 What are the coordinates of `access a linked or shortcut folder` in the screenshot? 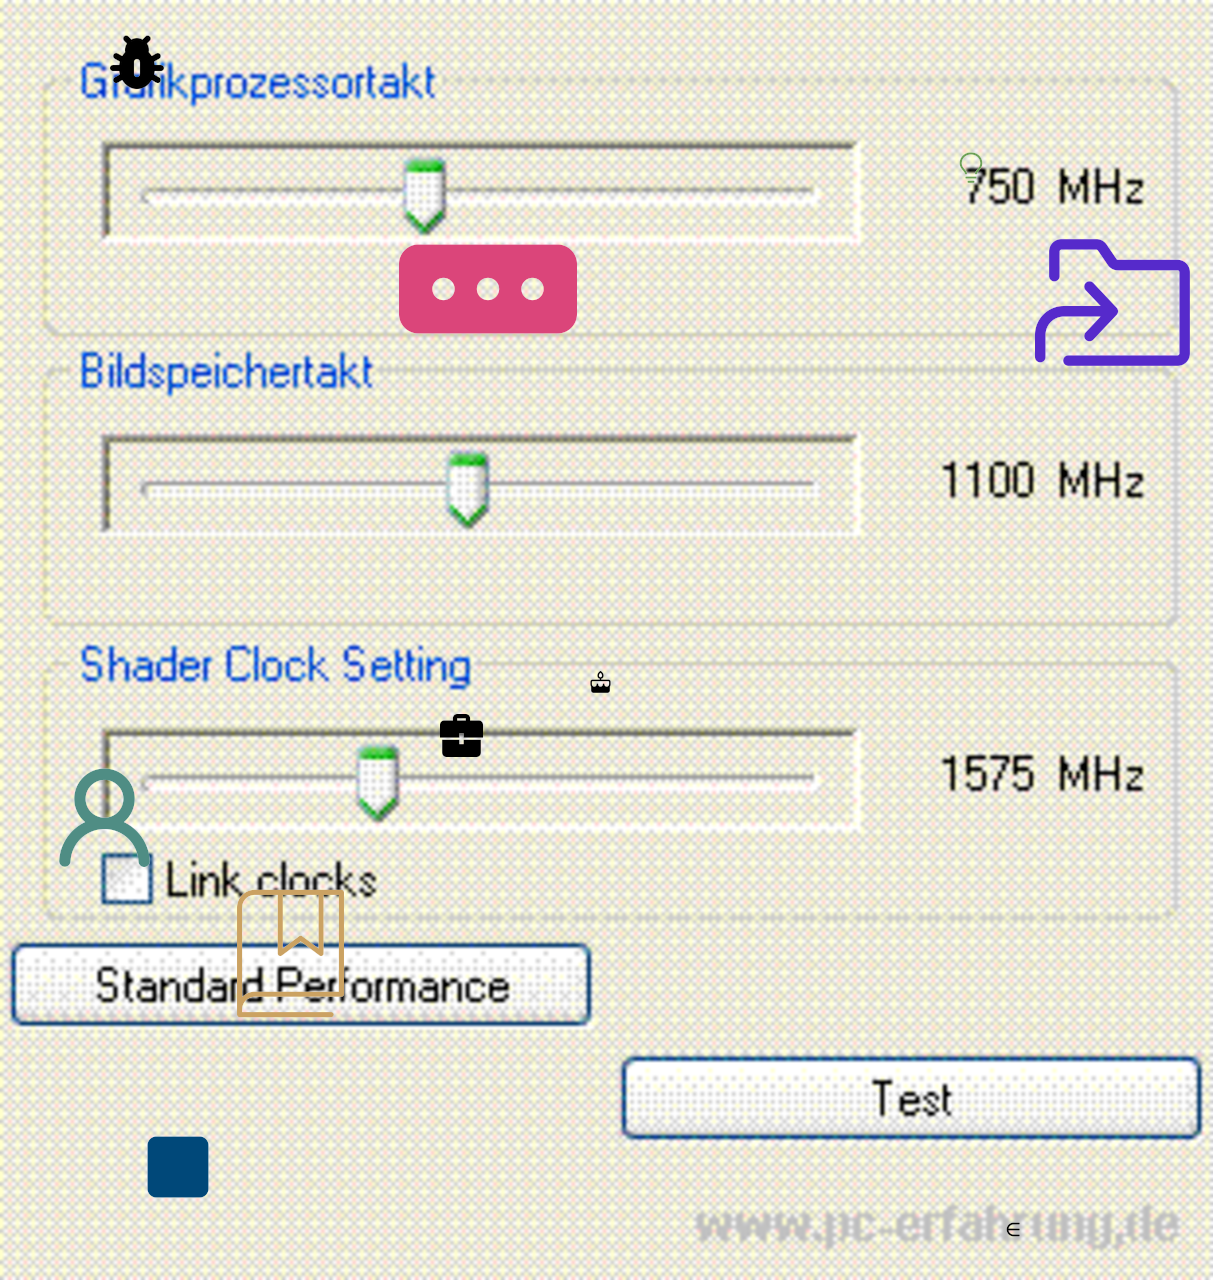 It's located at (1119, 302).